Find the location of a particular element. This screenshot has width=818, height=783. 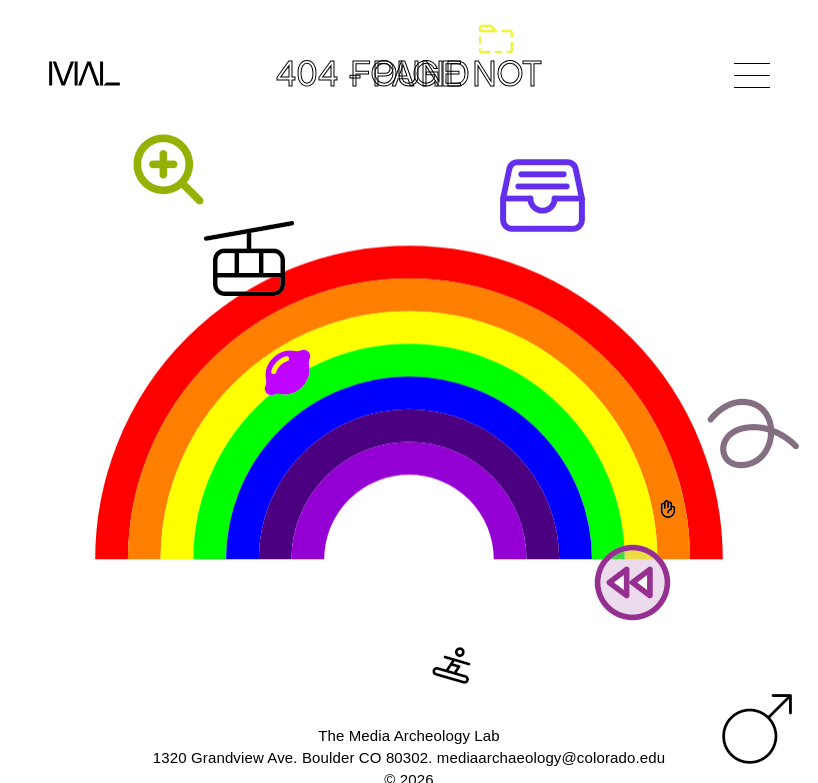

indicates fresh or organic content is located at coordinates (287, 372).